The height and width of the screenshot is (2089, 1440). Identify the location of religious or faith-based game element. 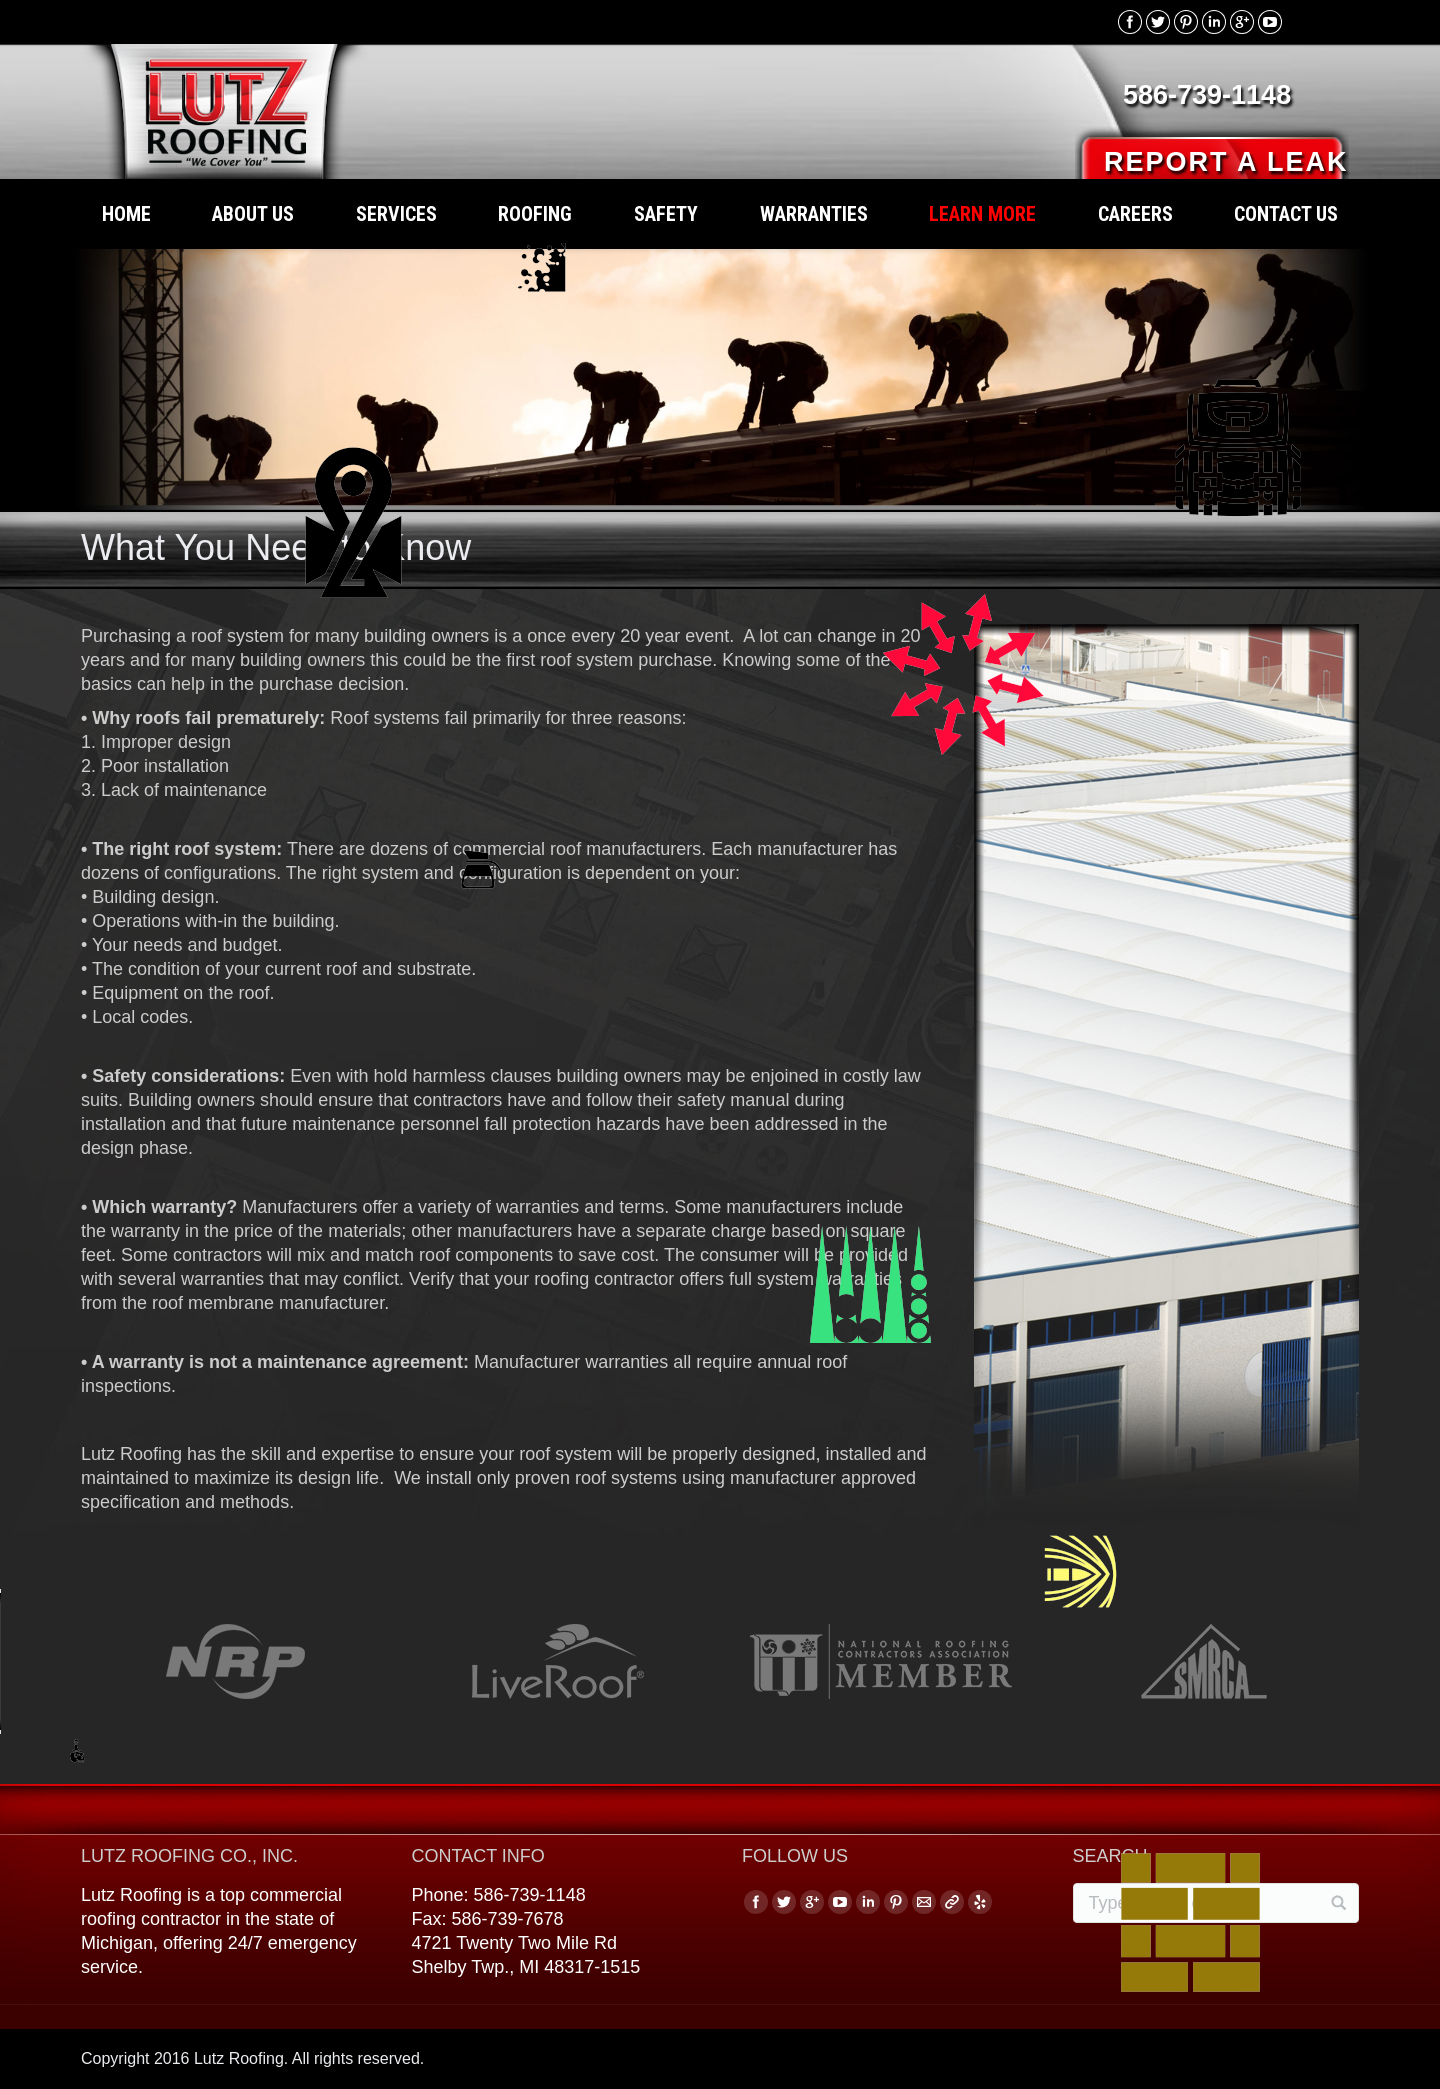
(353, 522).